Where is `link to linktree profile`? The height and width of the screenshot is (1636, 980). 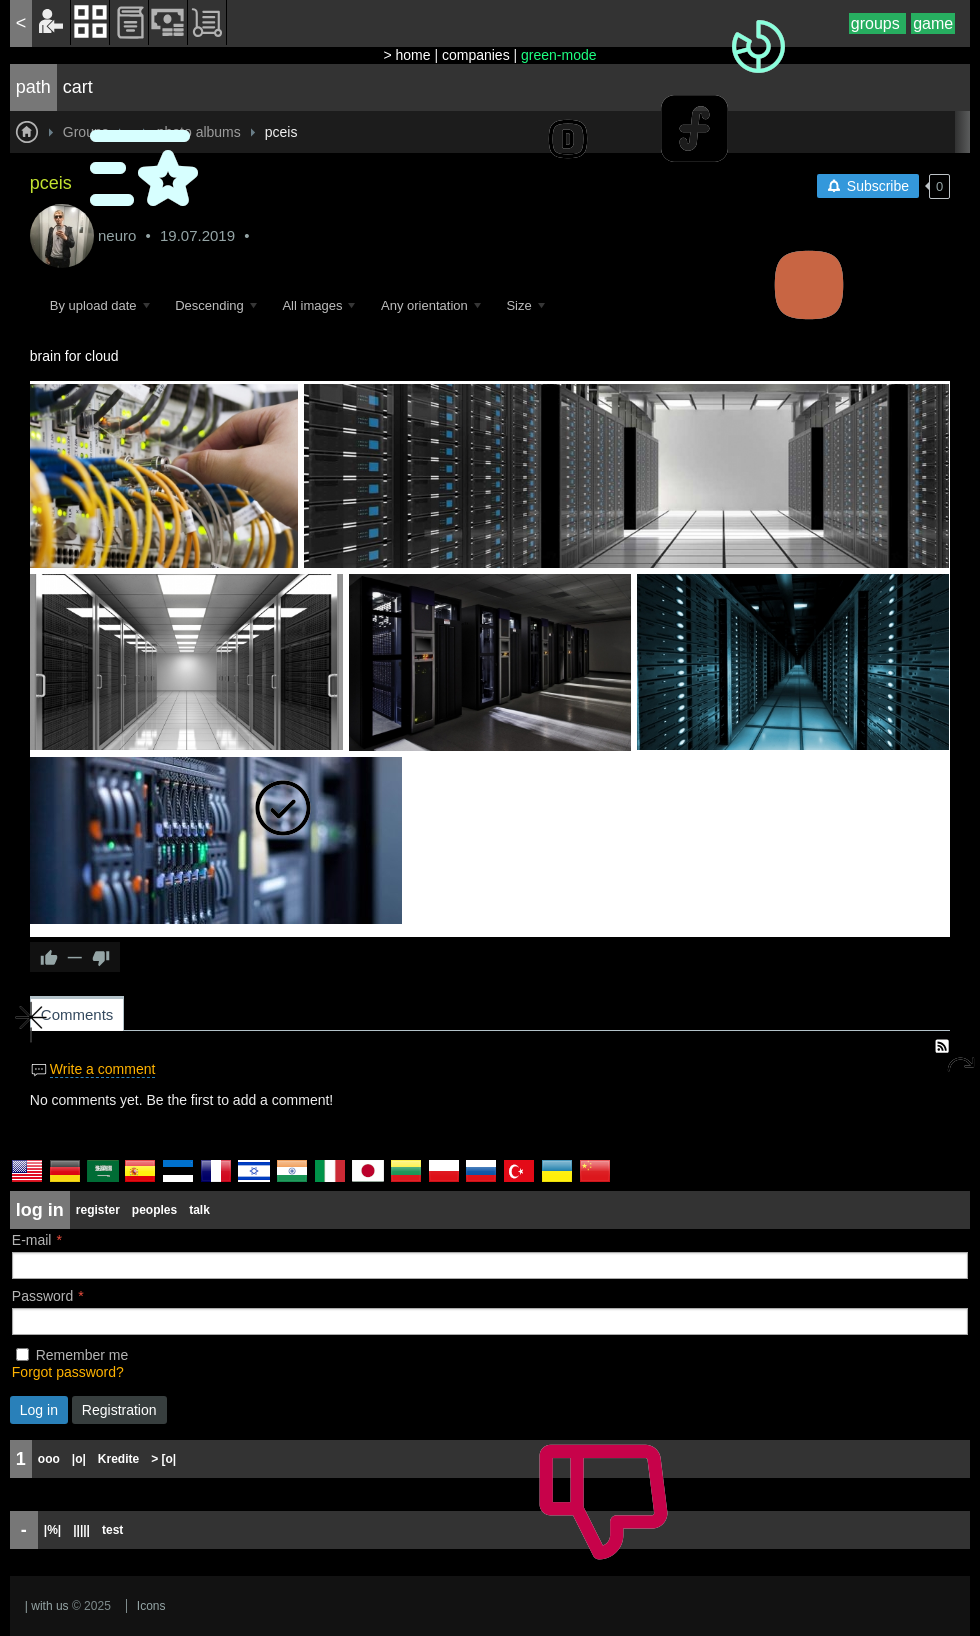 link to linktree profile is located at coordinates (31, 1022).